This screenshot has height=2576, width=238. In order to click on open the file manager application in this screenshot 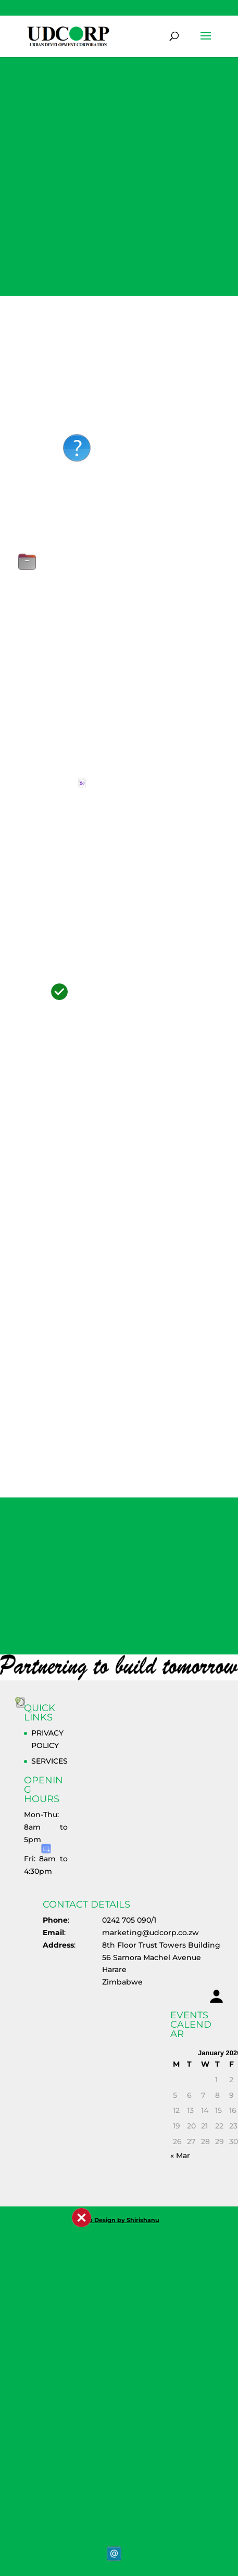, I will do `click(27, 561)`.